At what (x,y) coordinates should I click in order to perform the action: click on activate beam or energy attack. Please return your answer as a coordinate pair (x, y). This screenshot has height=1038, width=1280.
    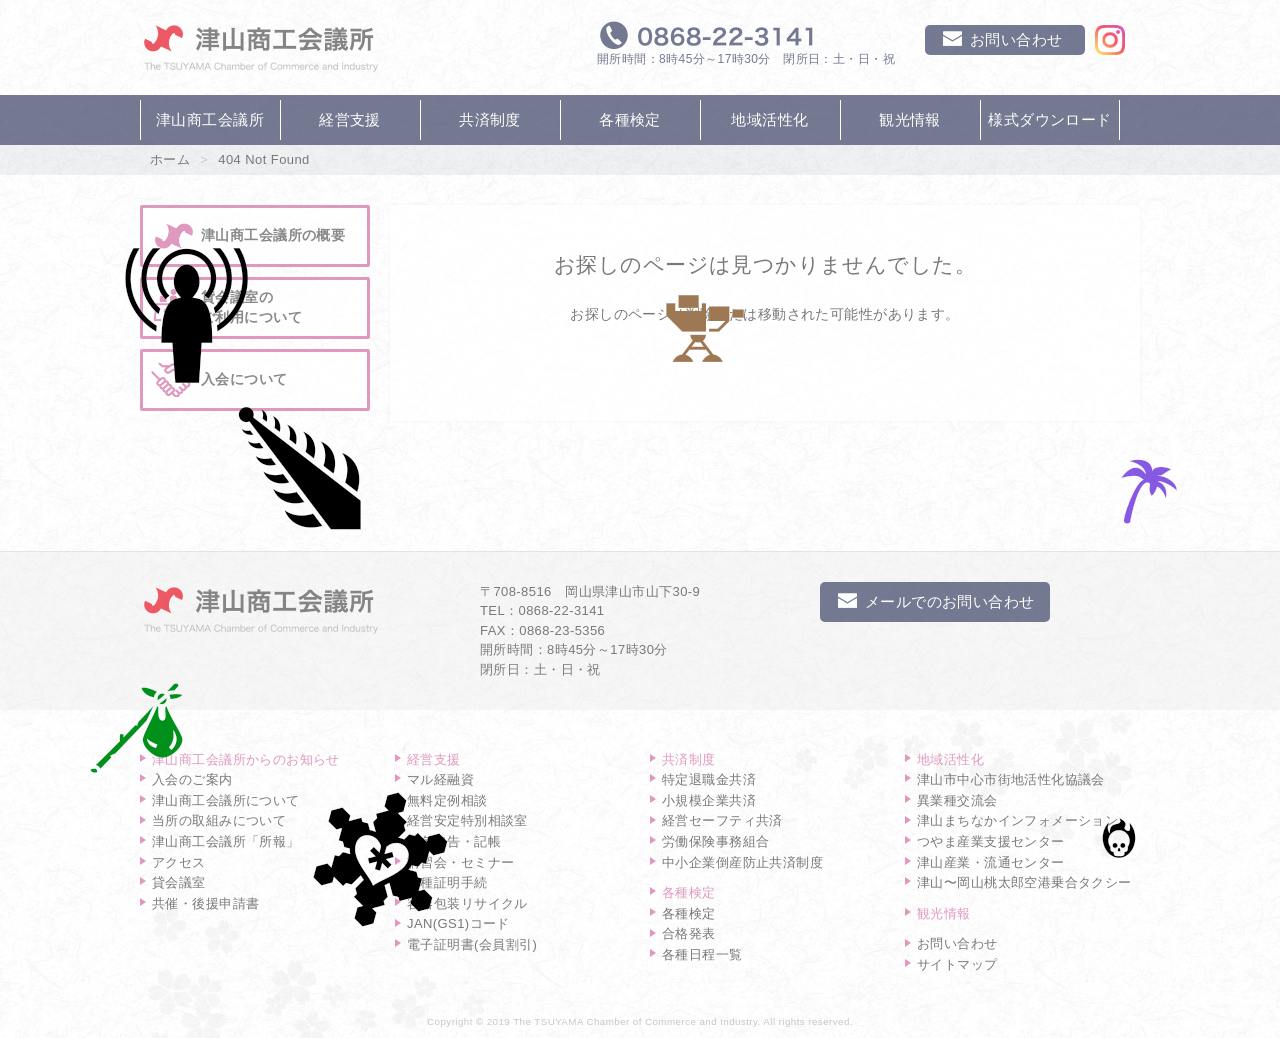
    Looking at the image, I should click on (300, 468).